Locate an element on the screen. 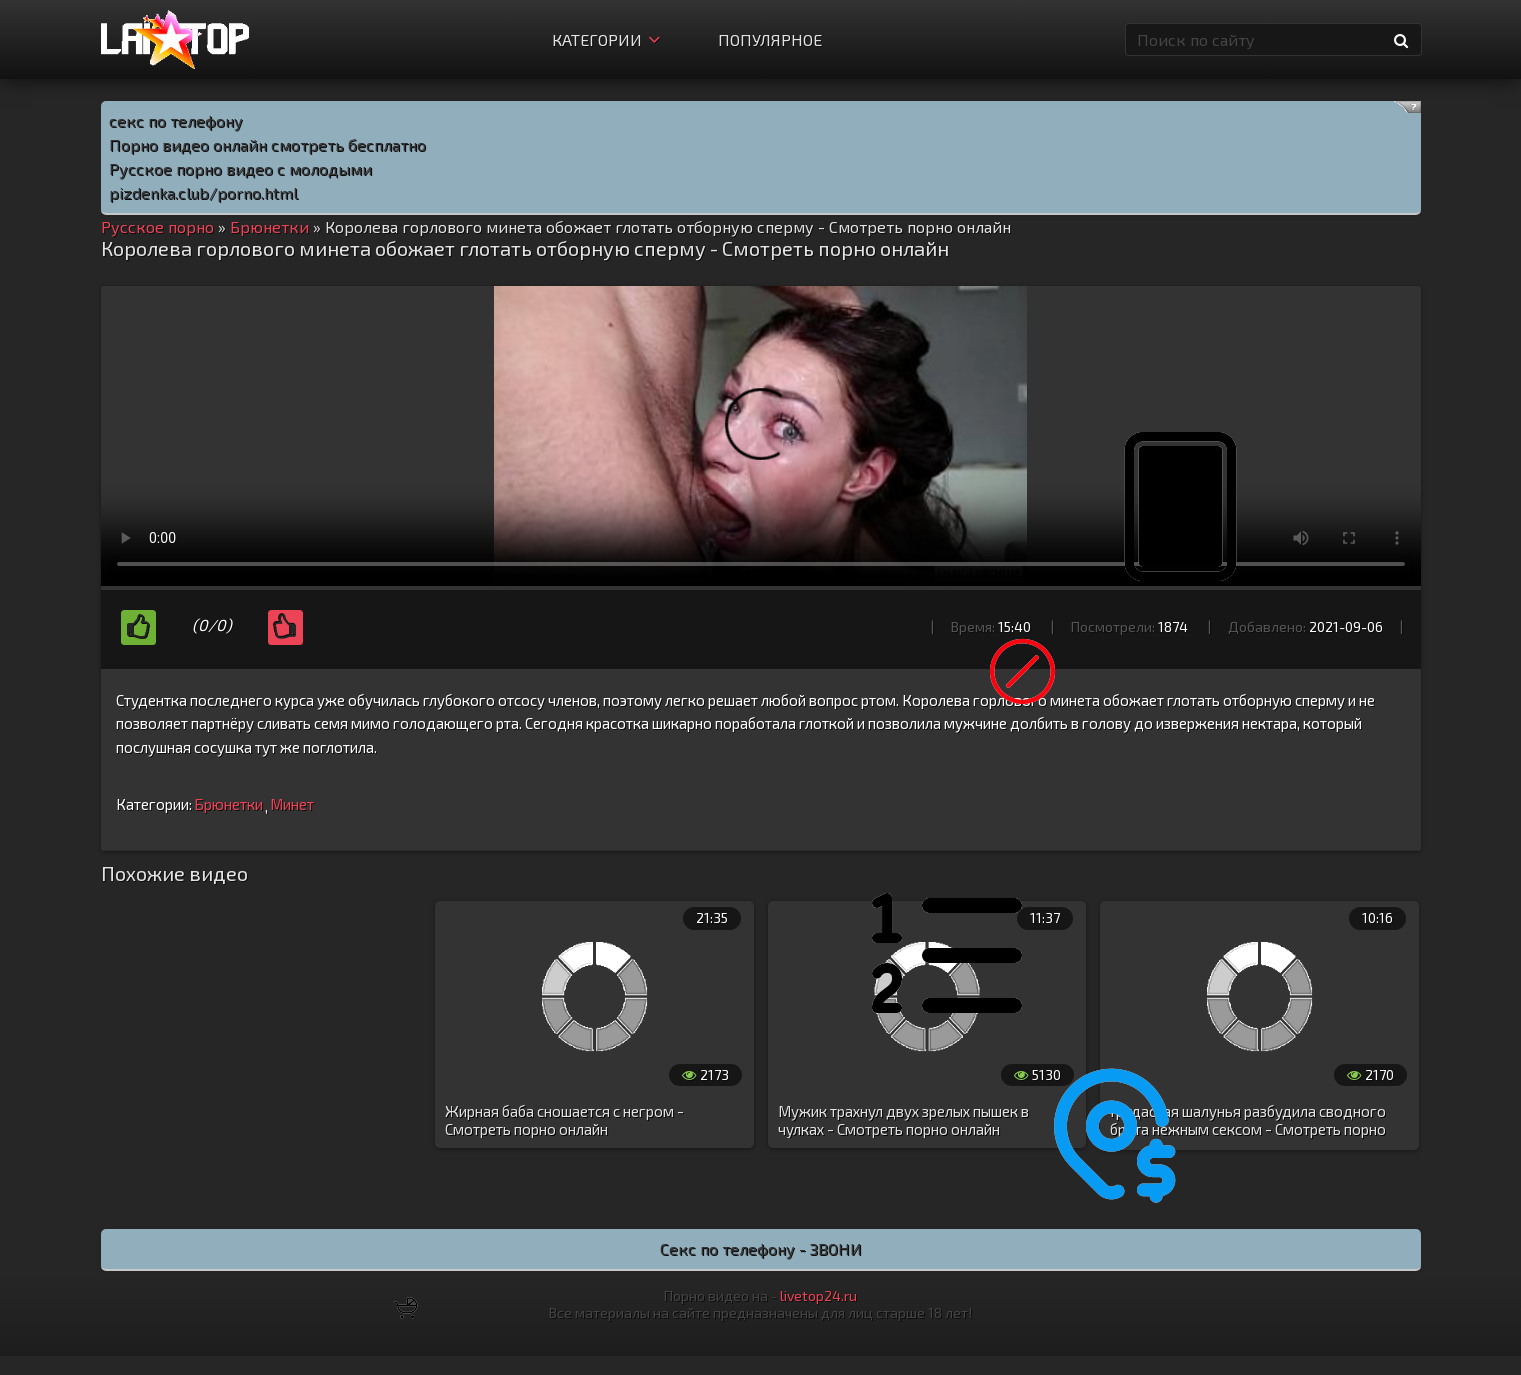  browse baby or parenting products is located at coordinates (406, 1307).